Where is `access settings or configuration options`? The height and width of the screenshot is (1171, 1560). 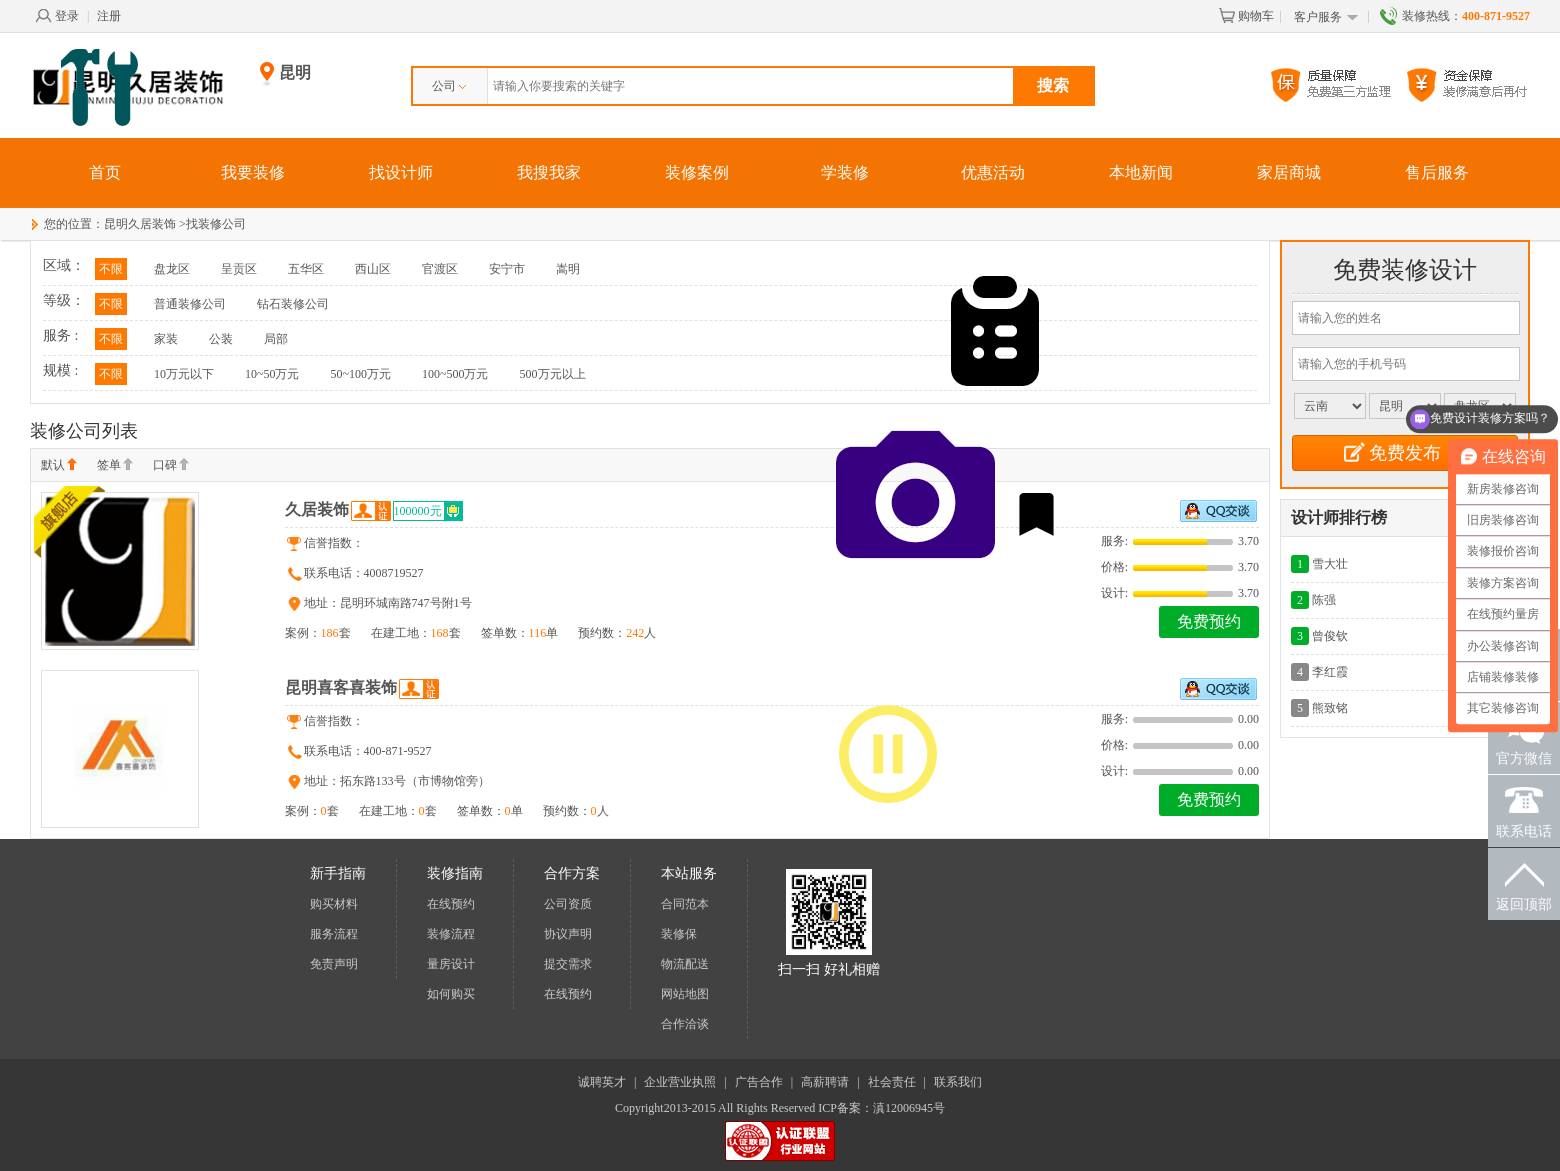 access settings or configuration options is located at coordinates (99, 87).